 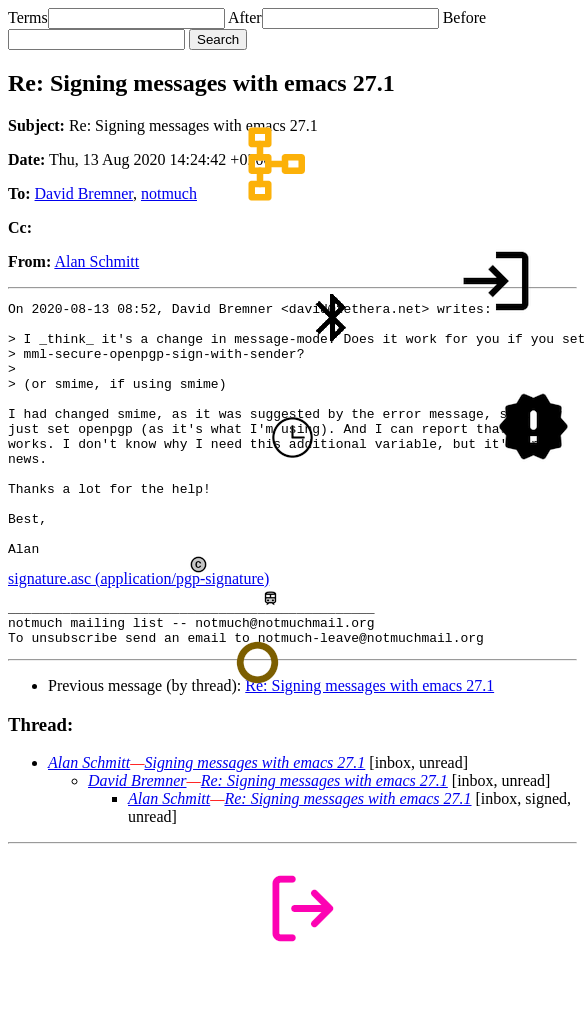 What do you see at coordinates (533, 426) in the screenshot?
I see `indicates new or recently added content` at bounding box center [533, 426].